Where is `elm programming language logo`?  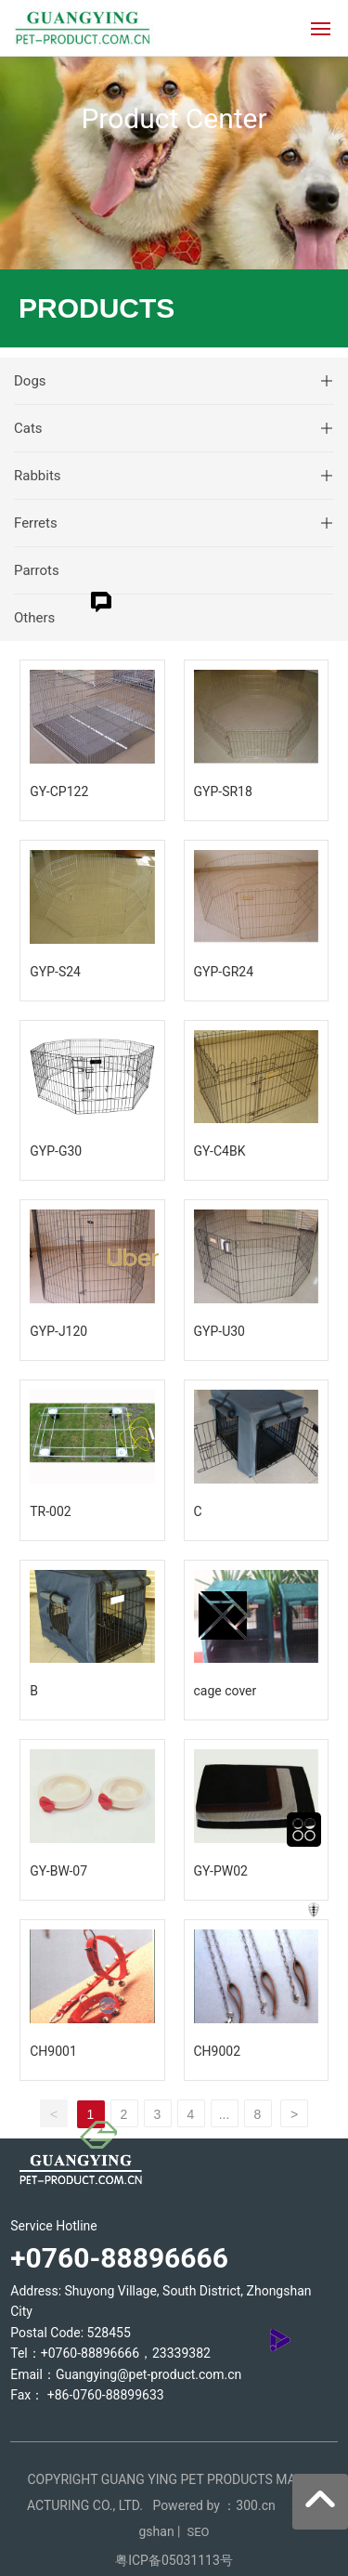
elm programming language logo is located at coordinates (223, 1615).